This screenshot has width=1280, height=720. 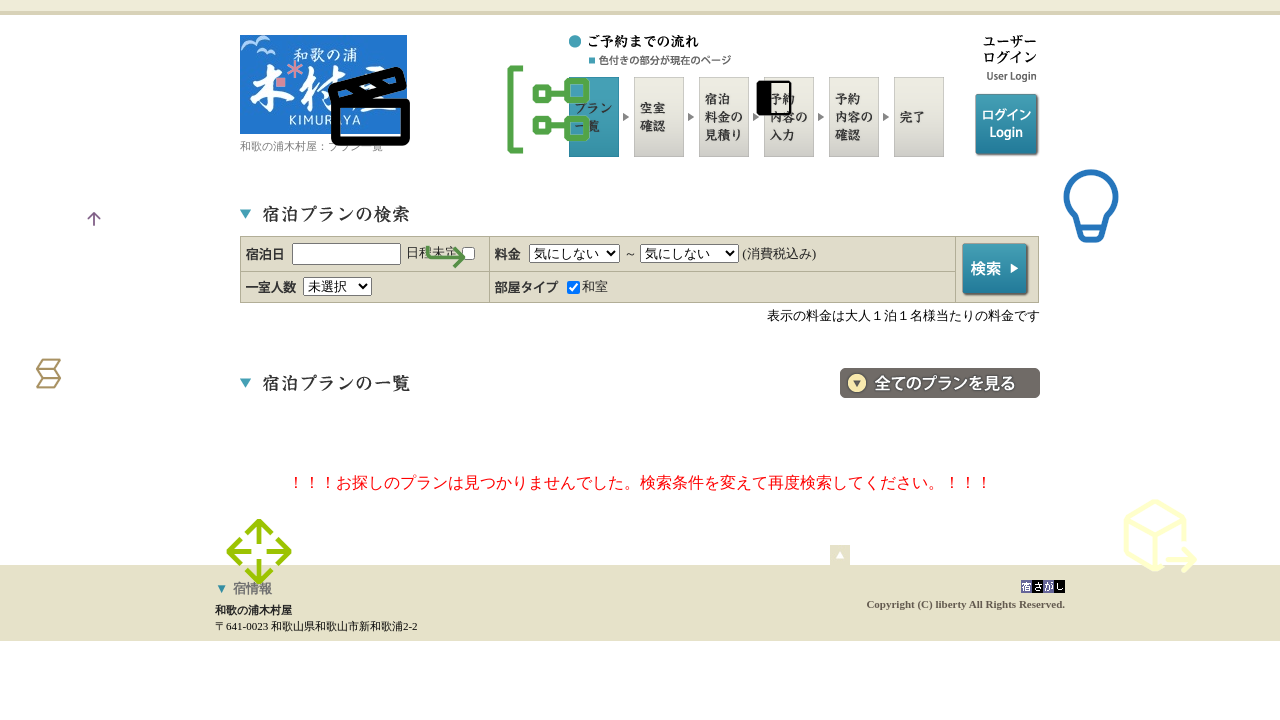 I want to click on access video or movie content, so click(x=370, y=109).